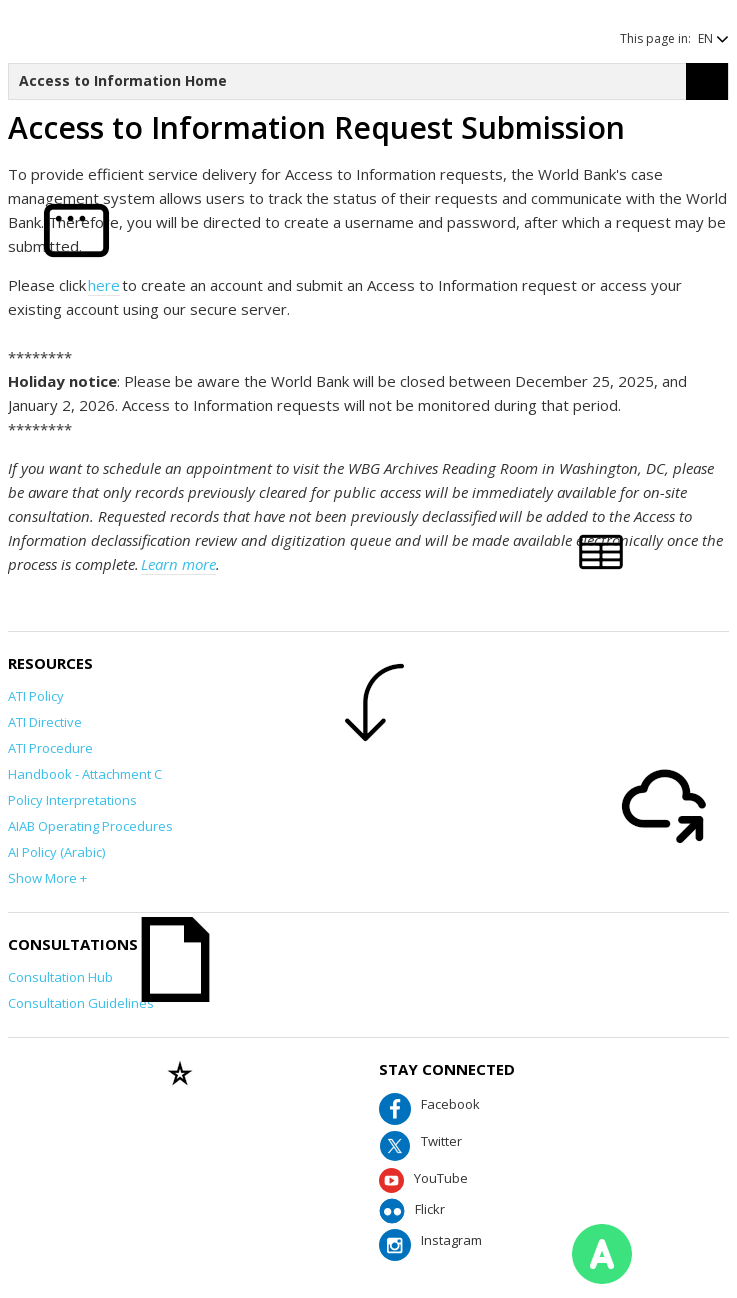 This screenshot has width=737, height=1298. Describe the element at coordinates (180, 1073) in the screenshot. I see `rate or review an item` at that location.